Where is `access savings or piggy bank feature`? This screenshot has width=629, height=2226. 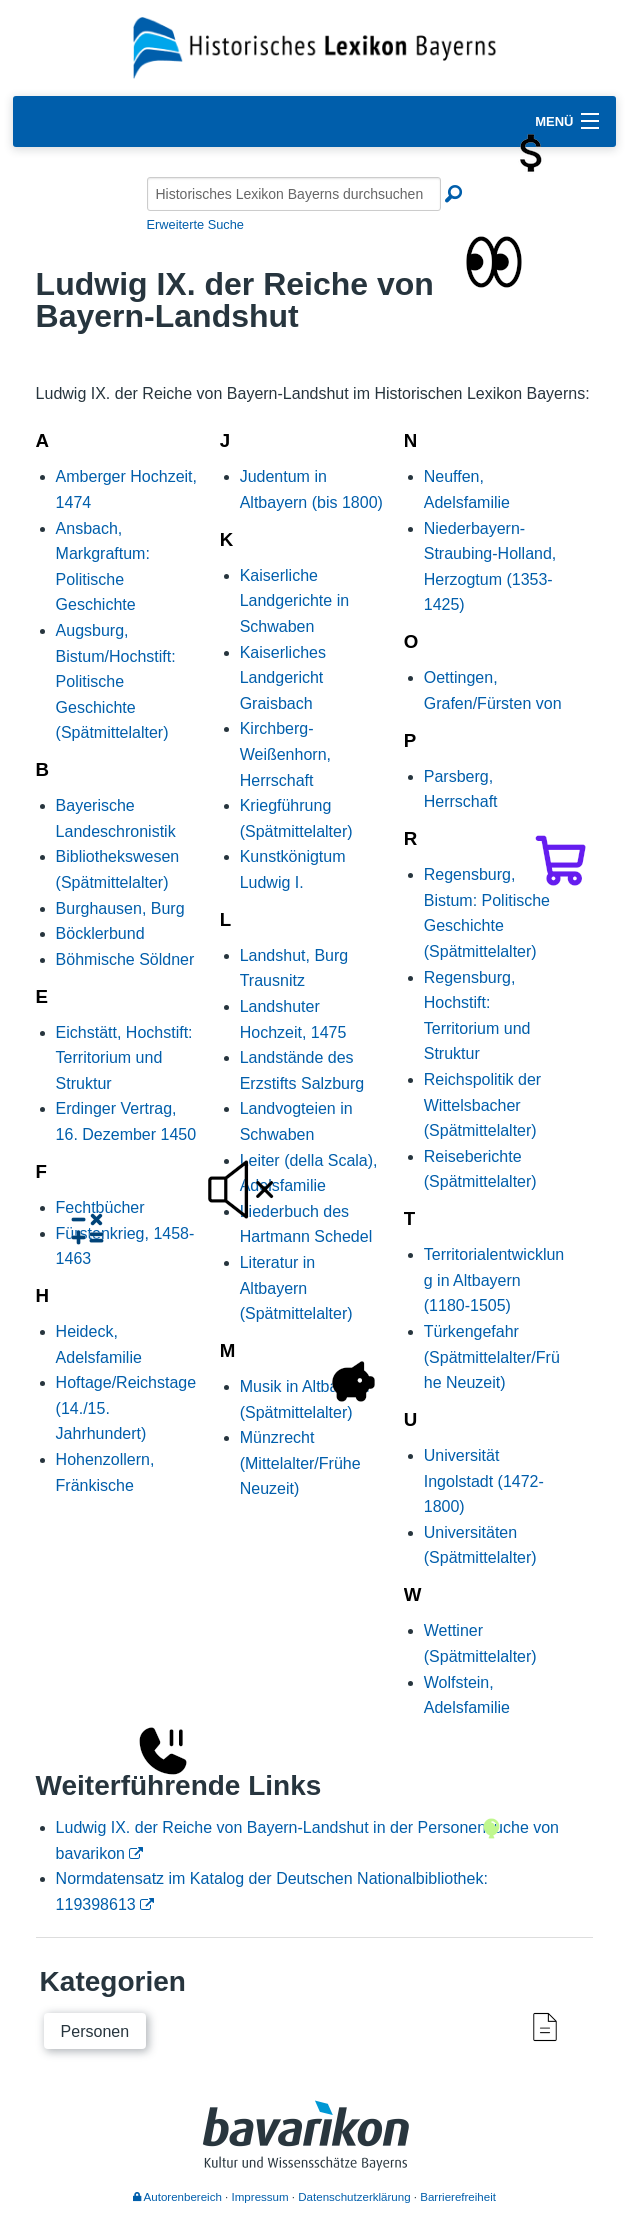
access savings or piggy bank feature is located at coordinates (353, 1382).